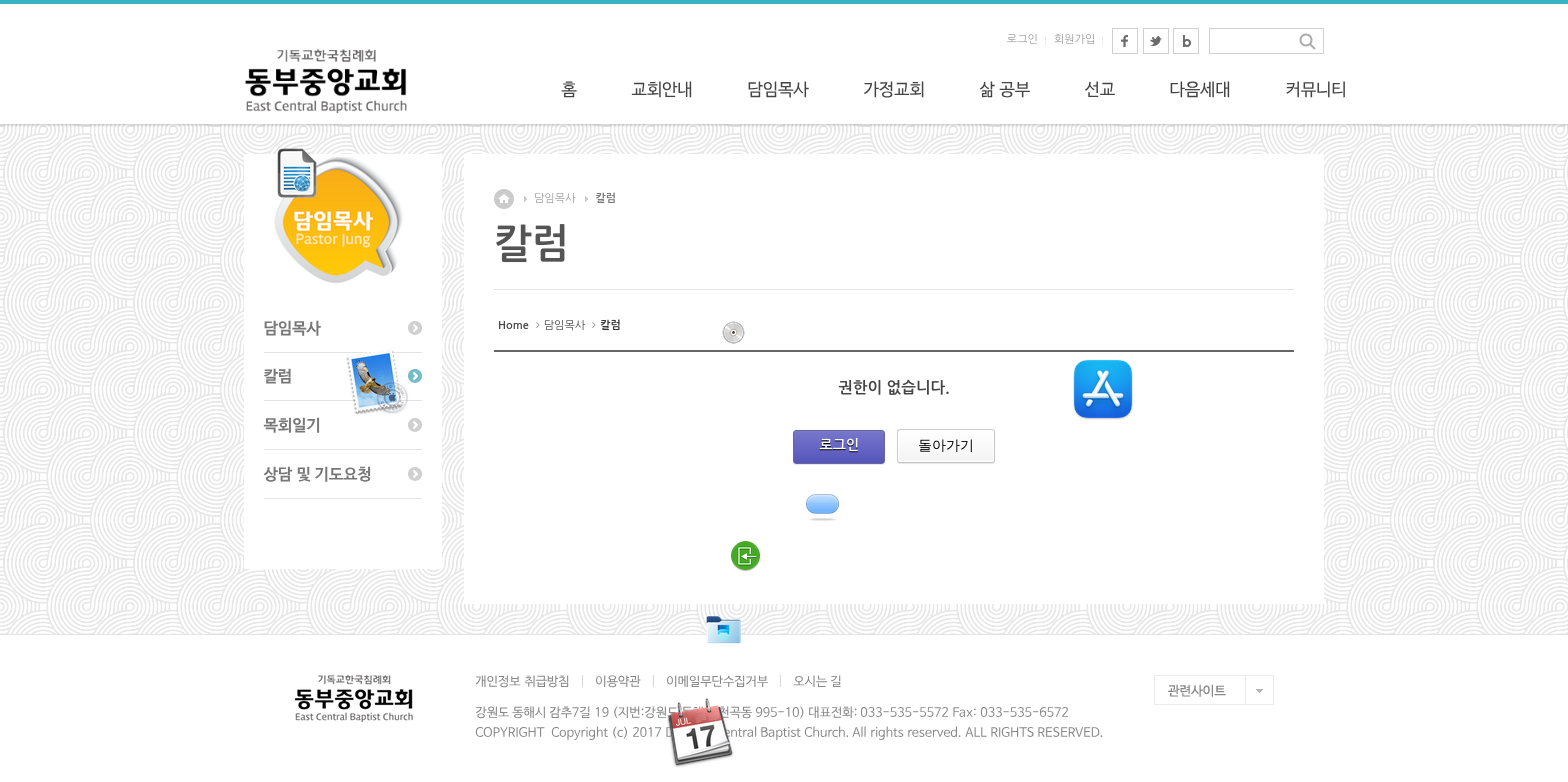 This screenshot has width=1568, height=782. Describe the element at coordinates (297, 173) in the screenshot. I see `open a web document file` at that location.